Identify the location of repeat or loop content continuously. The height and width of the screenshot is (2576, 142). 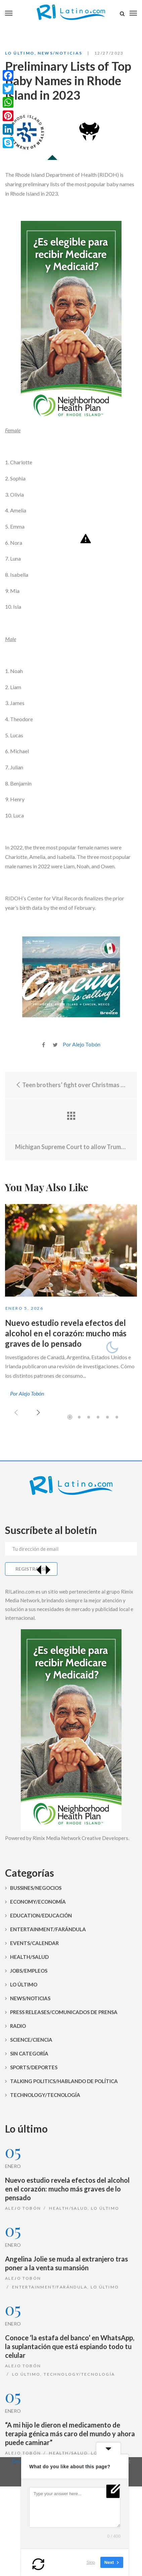
(38, 2564).